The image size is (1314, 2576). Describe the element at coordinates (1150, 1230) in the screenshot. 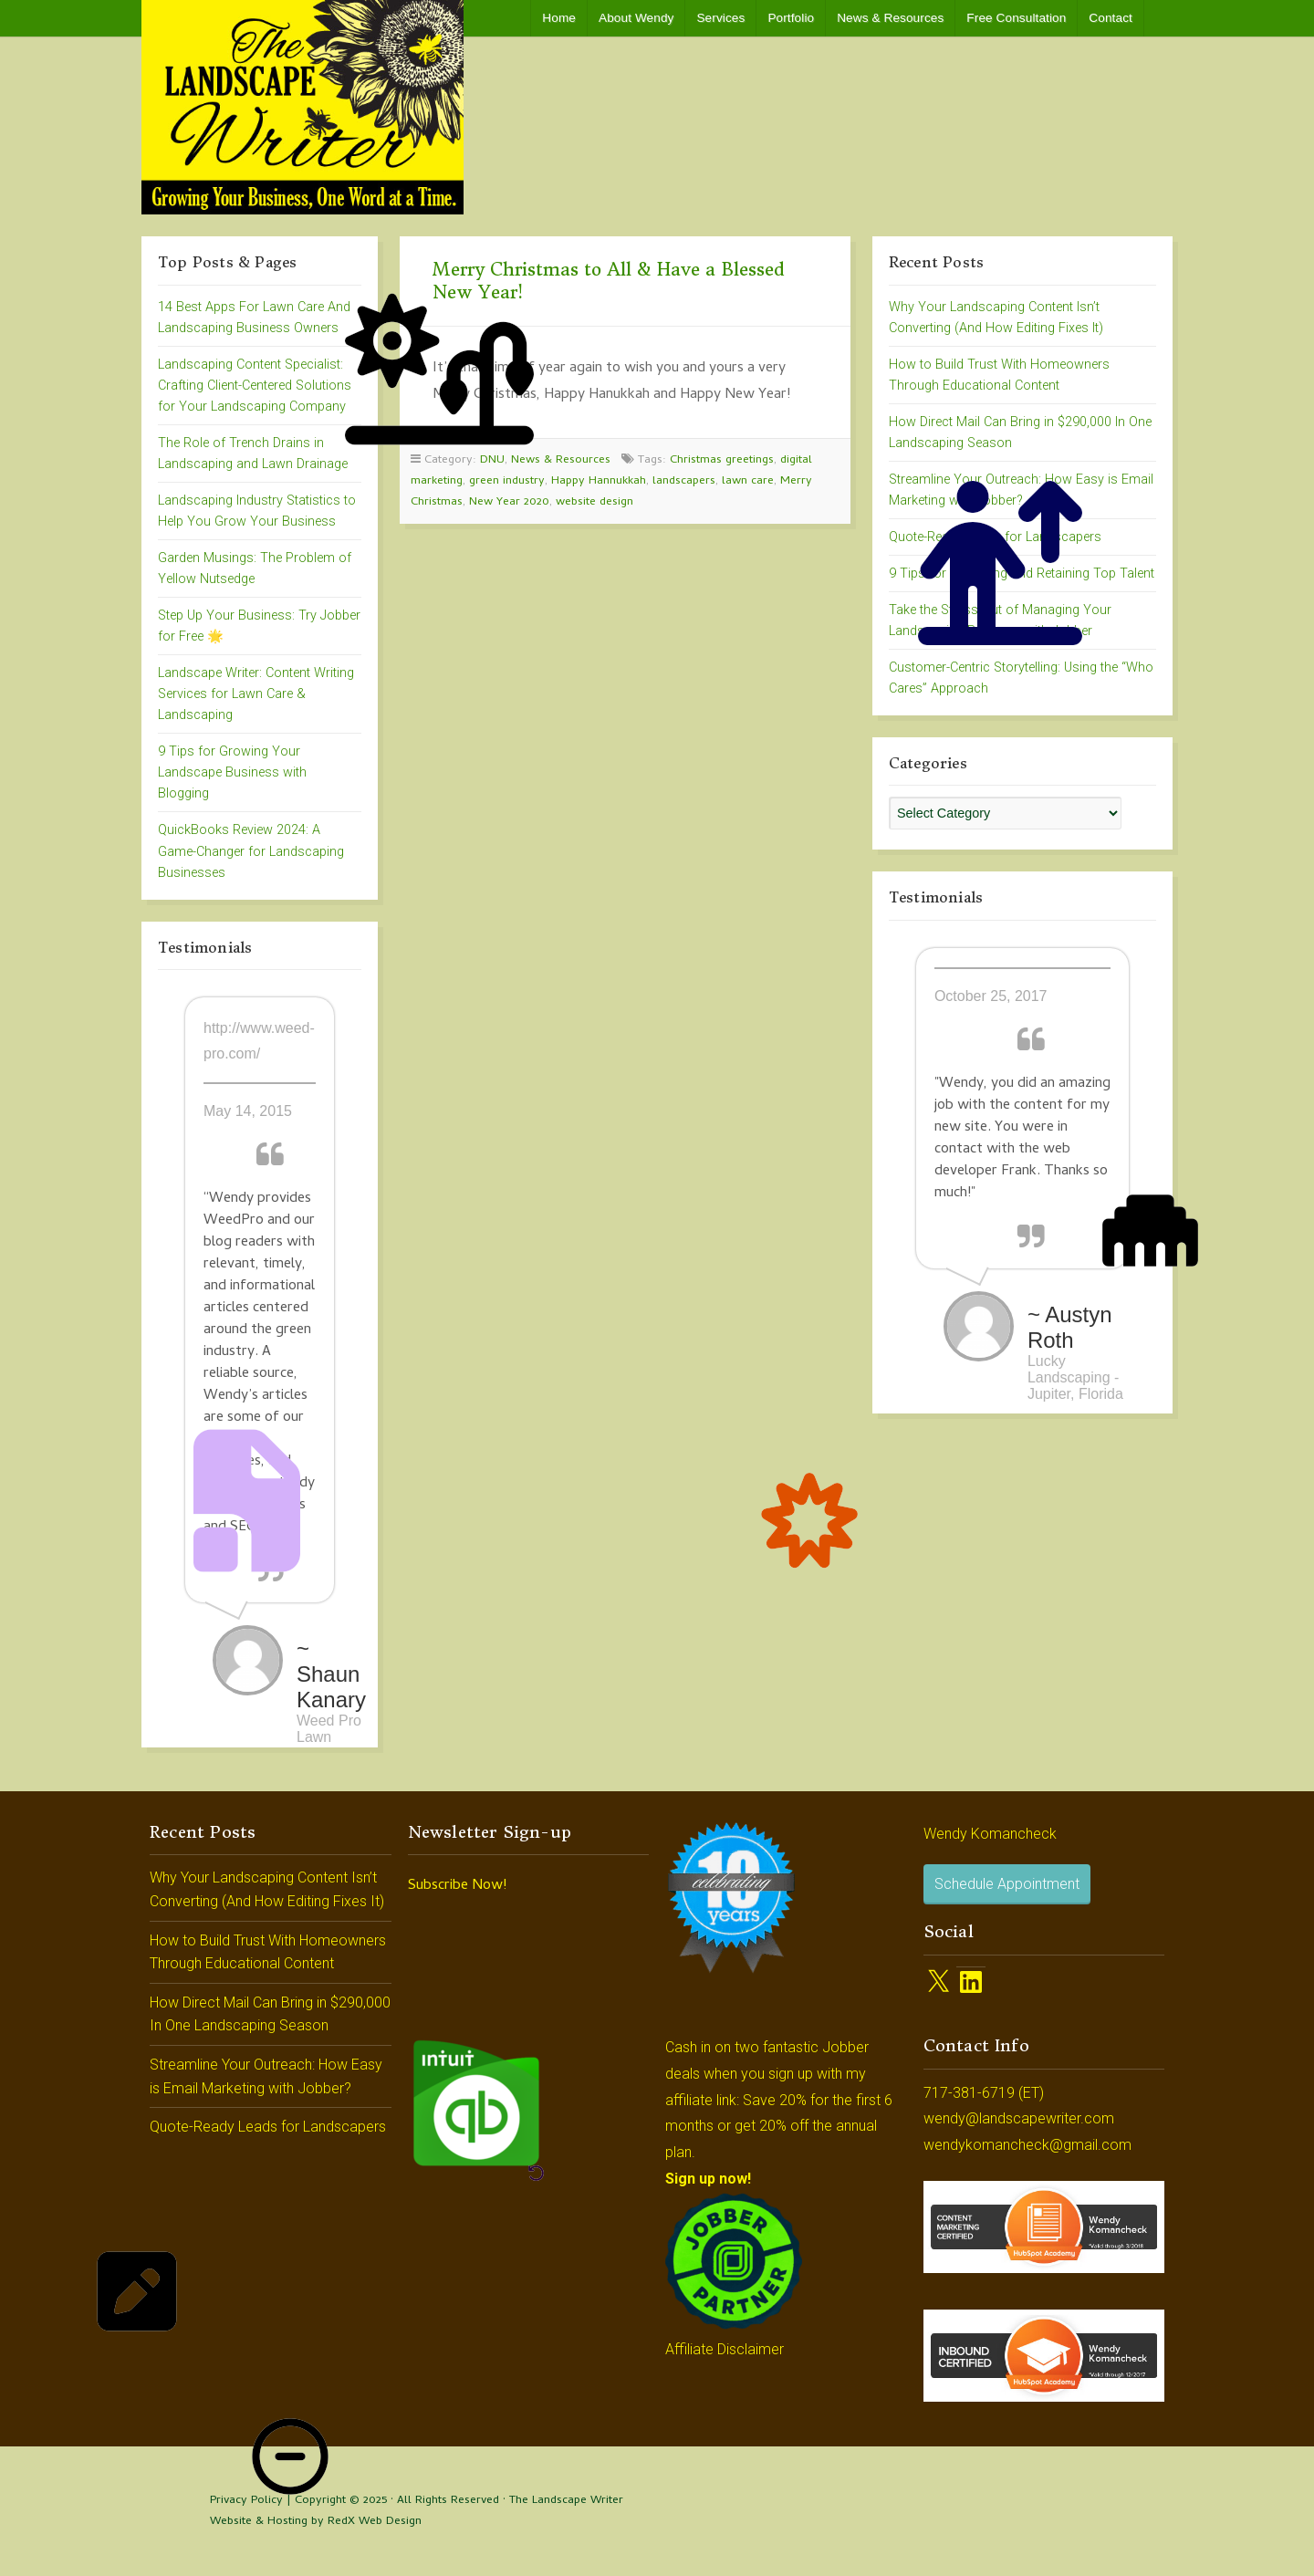

I see `ethernet or wired network connection` at that location.